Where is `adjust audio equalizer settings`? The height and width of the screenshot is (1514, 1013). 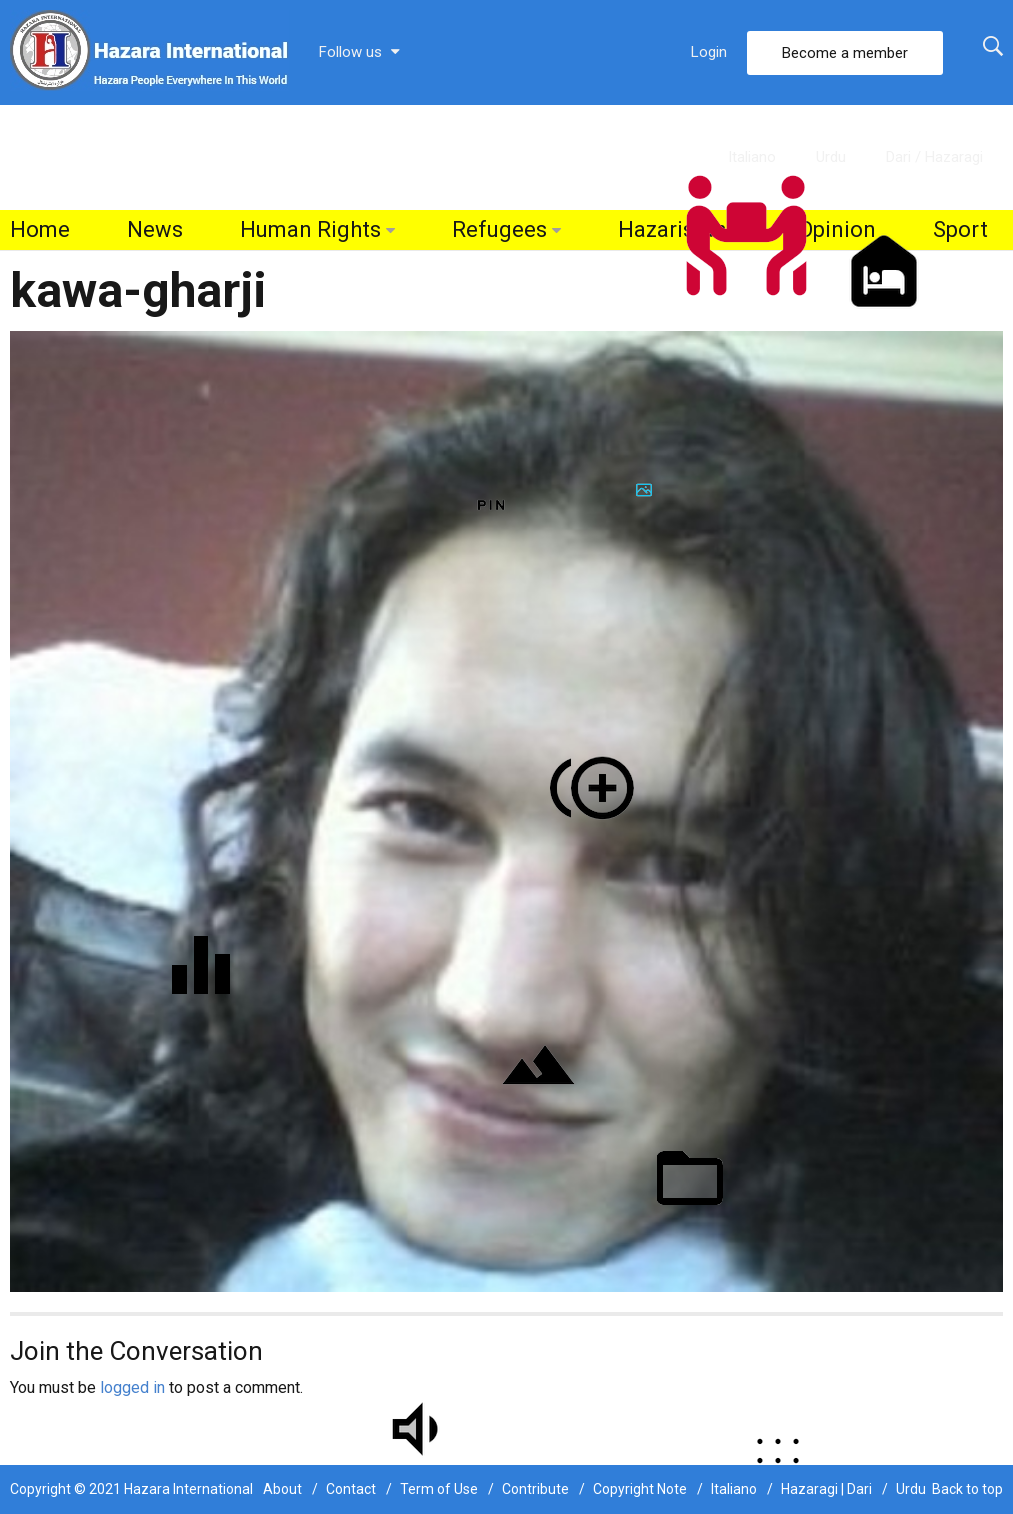 adjust audio equalizer settings is located at coordinates (201, 965).